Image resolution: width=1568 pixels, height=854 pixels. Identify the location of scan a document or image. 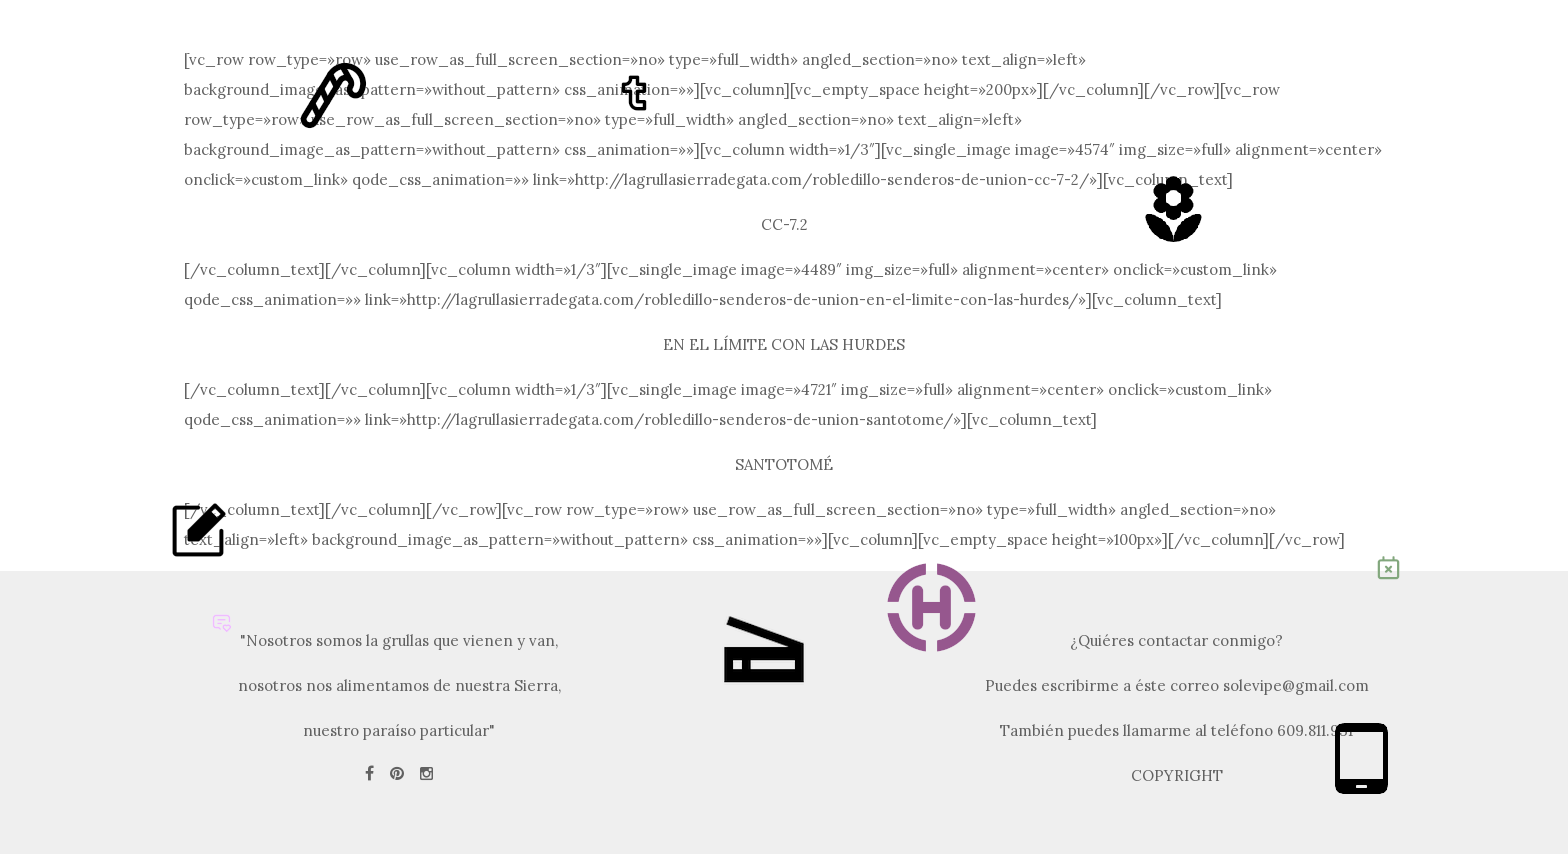
(764, 647).